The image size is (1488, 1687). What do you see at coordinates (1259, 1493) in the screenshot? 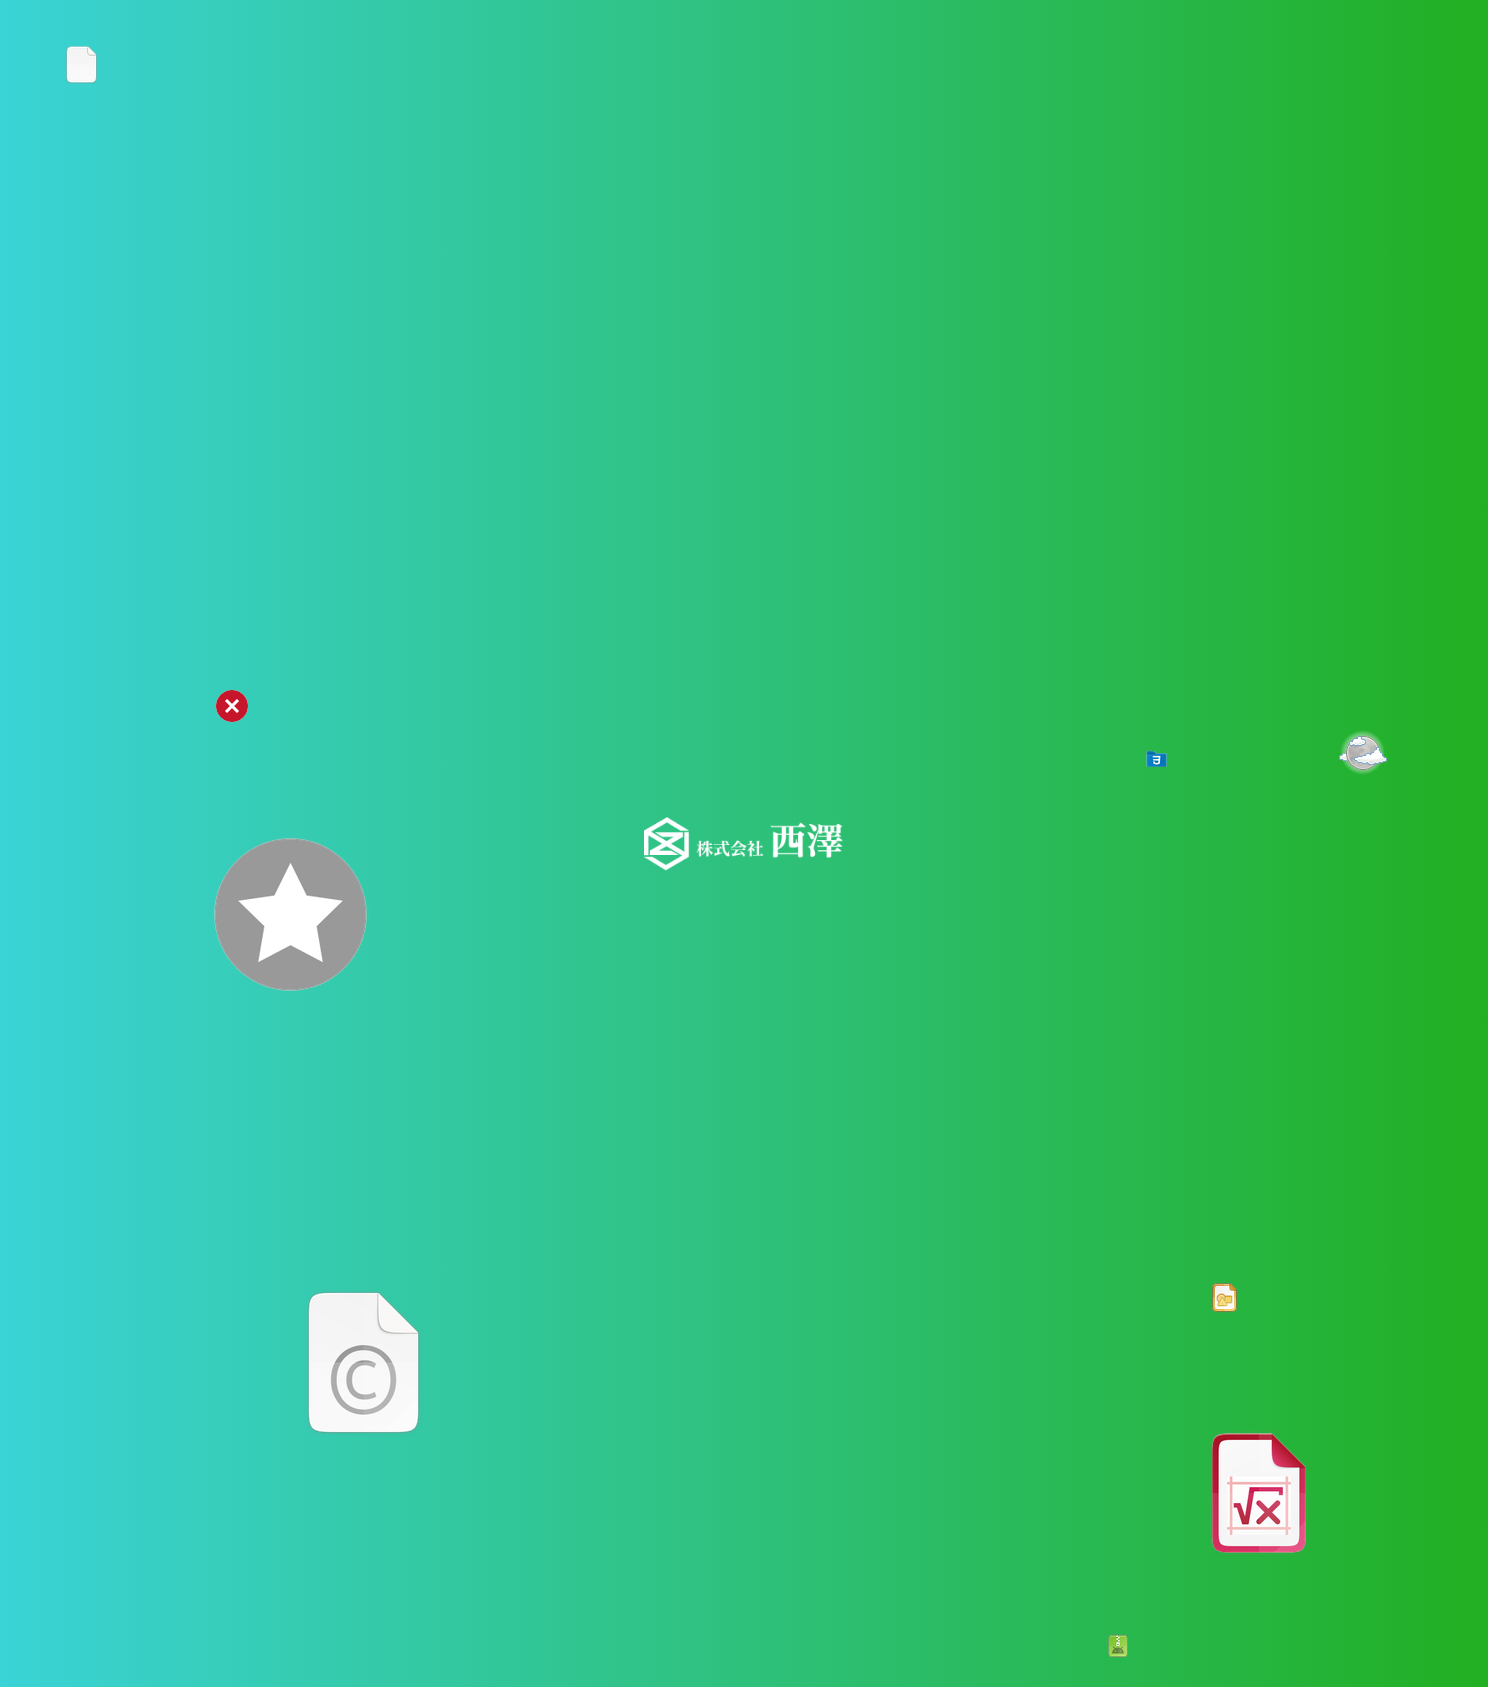
I see `libreoffice math formula template file` at bounding box center [1259, 1493].